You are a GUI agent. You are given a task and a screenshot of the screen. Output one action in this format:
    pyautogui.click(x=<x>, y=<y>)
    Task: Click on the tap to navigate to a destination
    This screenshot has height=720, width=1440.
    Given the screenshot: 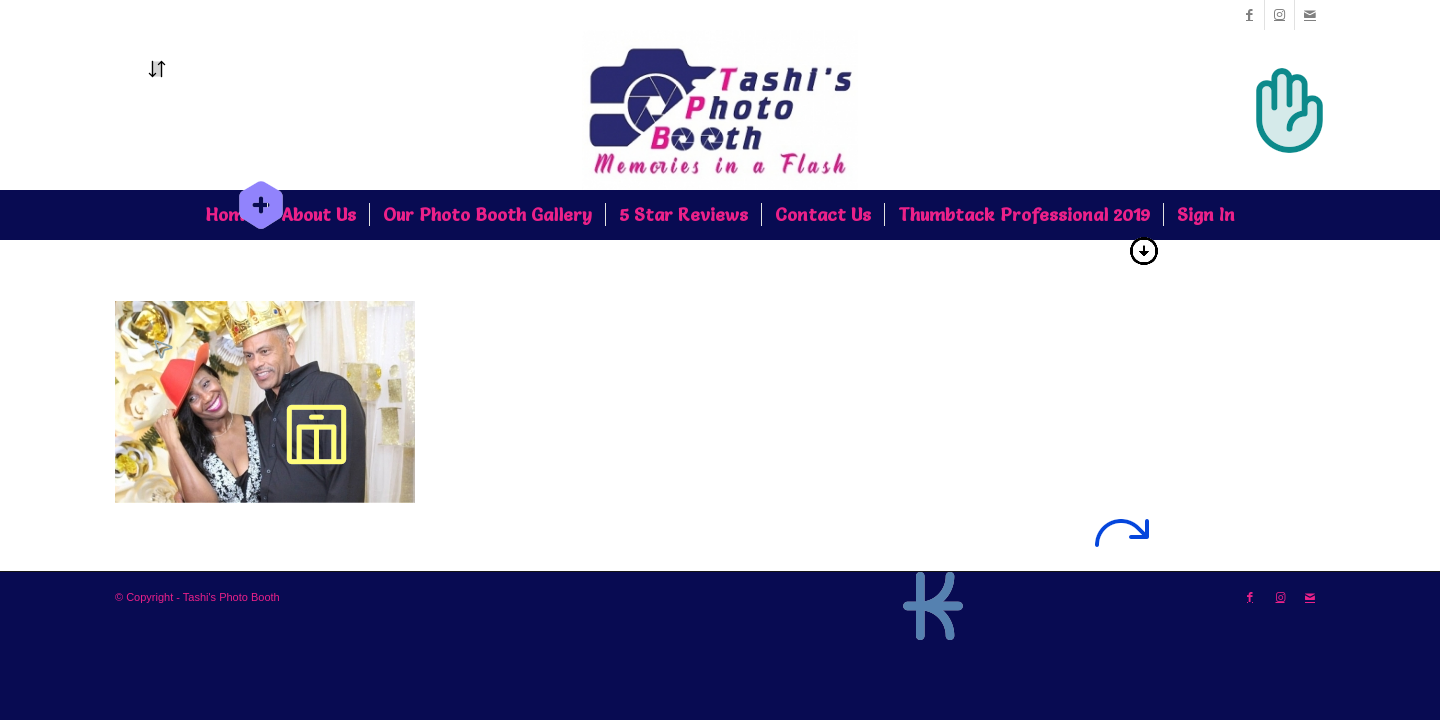 What is the action you would take?
    pyautogui.click(x=162, y=348)
    